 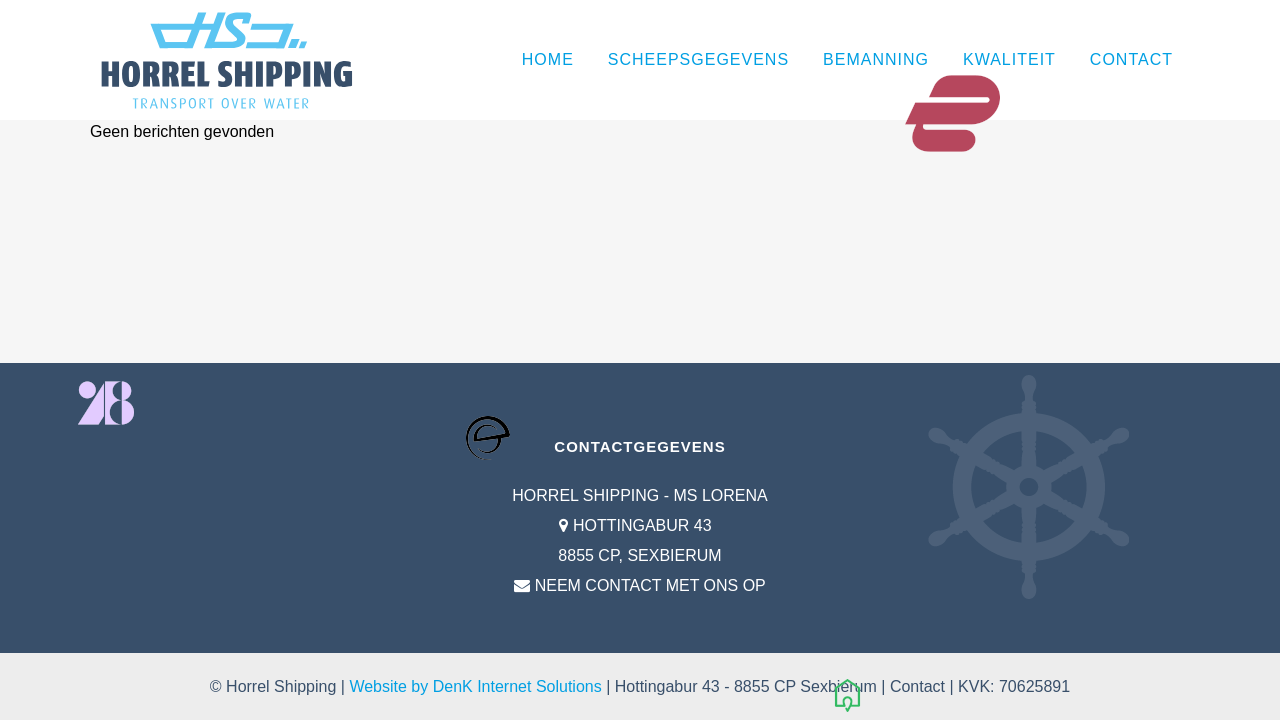 I want to click on open the emlakjet real estate app, so click(x=847, y=695).